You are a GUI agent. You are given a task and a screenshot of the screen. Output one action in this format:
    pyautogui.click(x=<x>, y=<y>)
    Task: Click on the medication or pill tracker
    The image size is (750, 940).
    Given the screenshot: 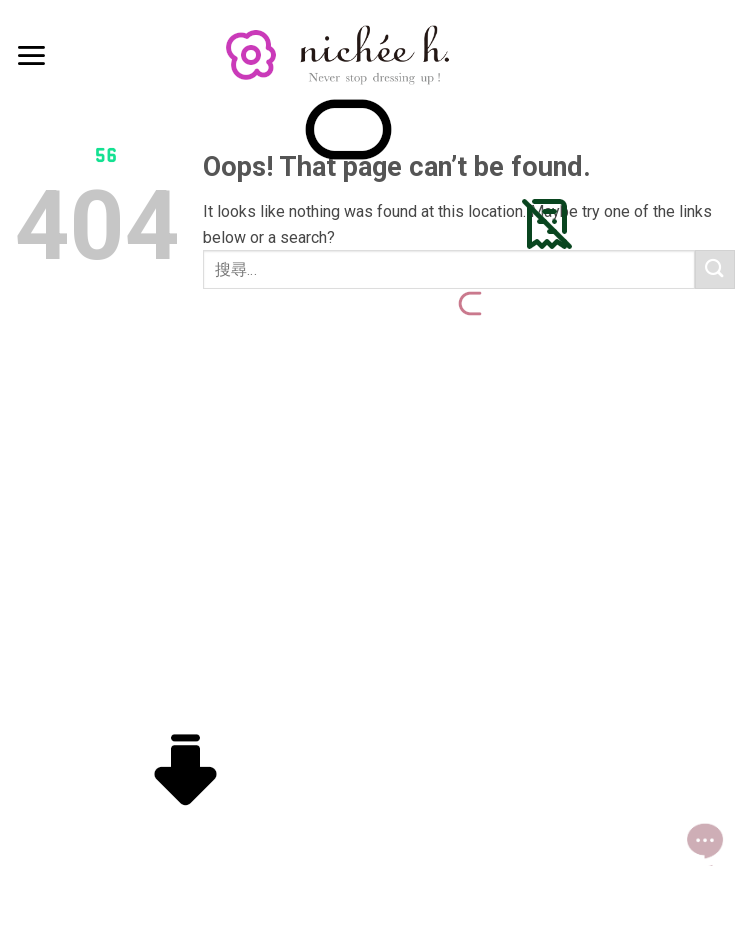 What is the action you would take?
    pyautogui.click(x=348, y=129)
    